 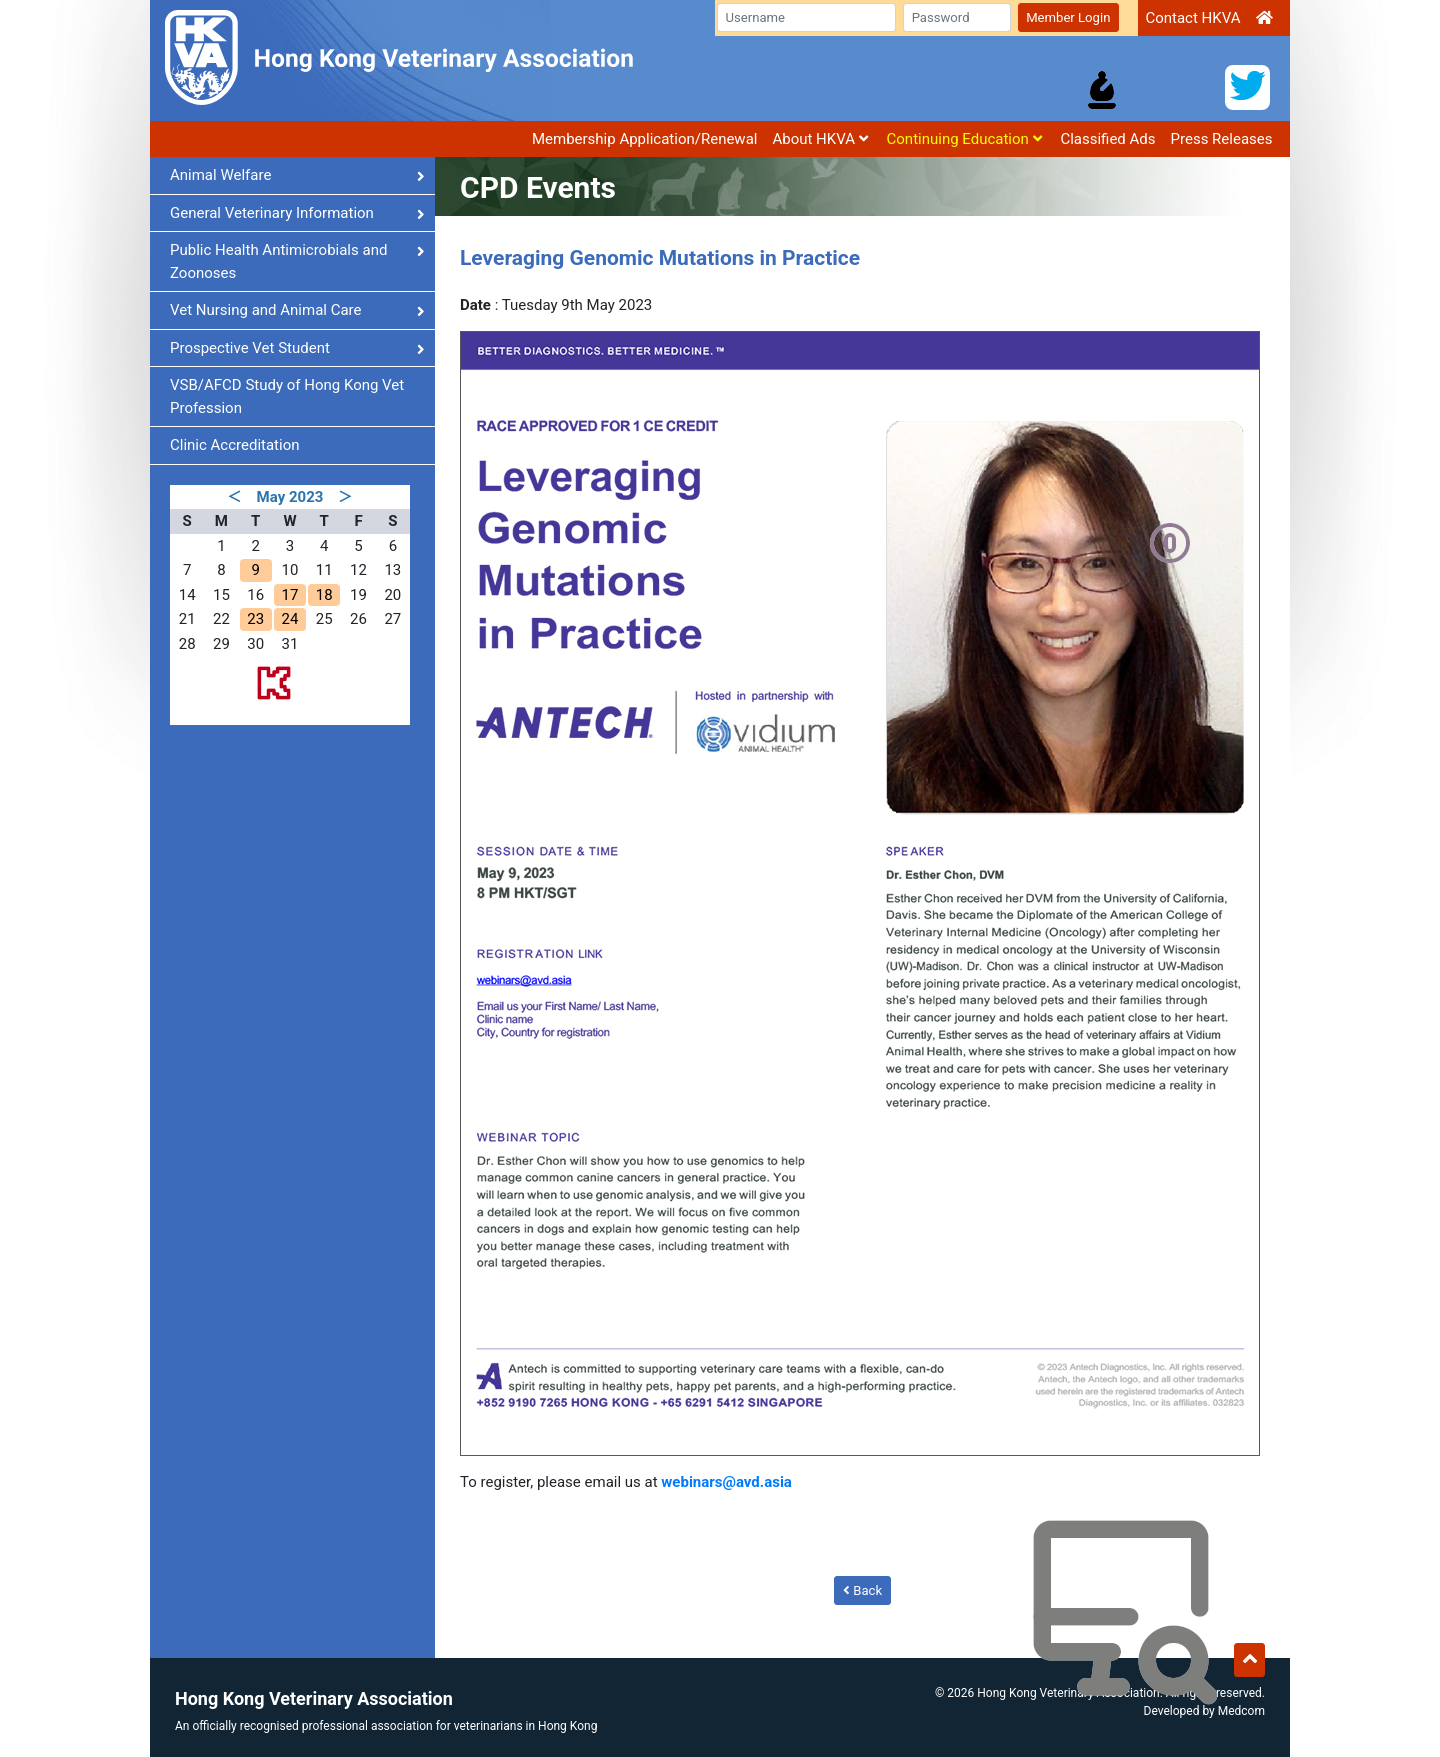 I want to click on play chess or access board games, so click(x=1102, y=91).